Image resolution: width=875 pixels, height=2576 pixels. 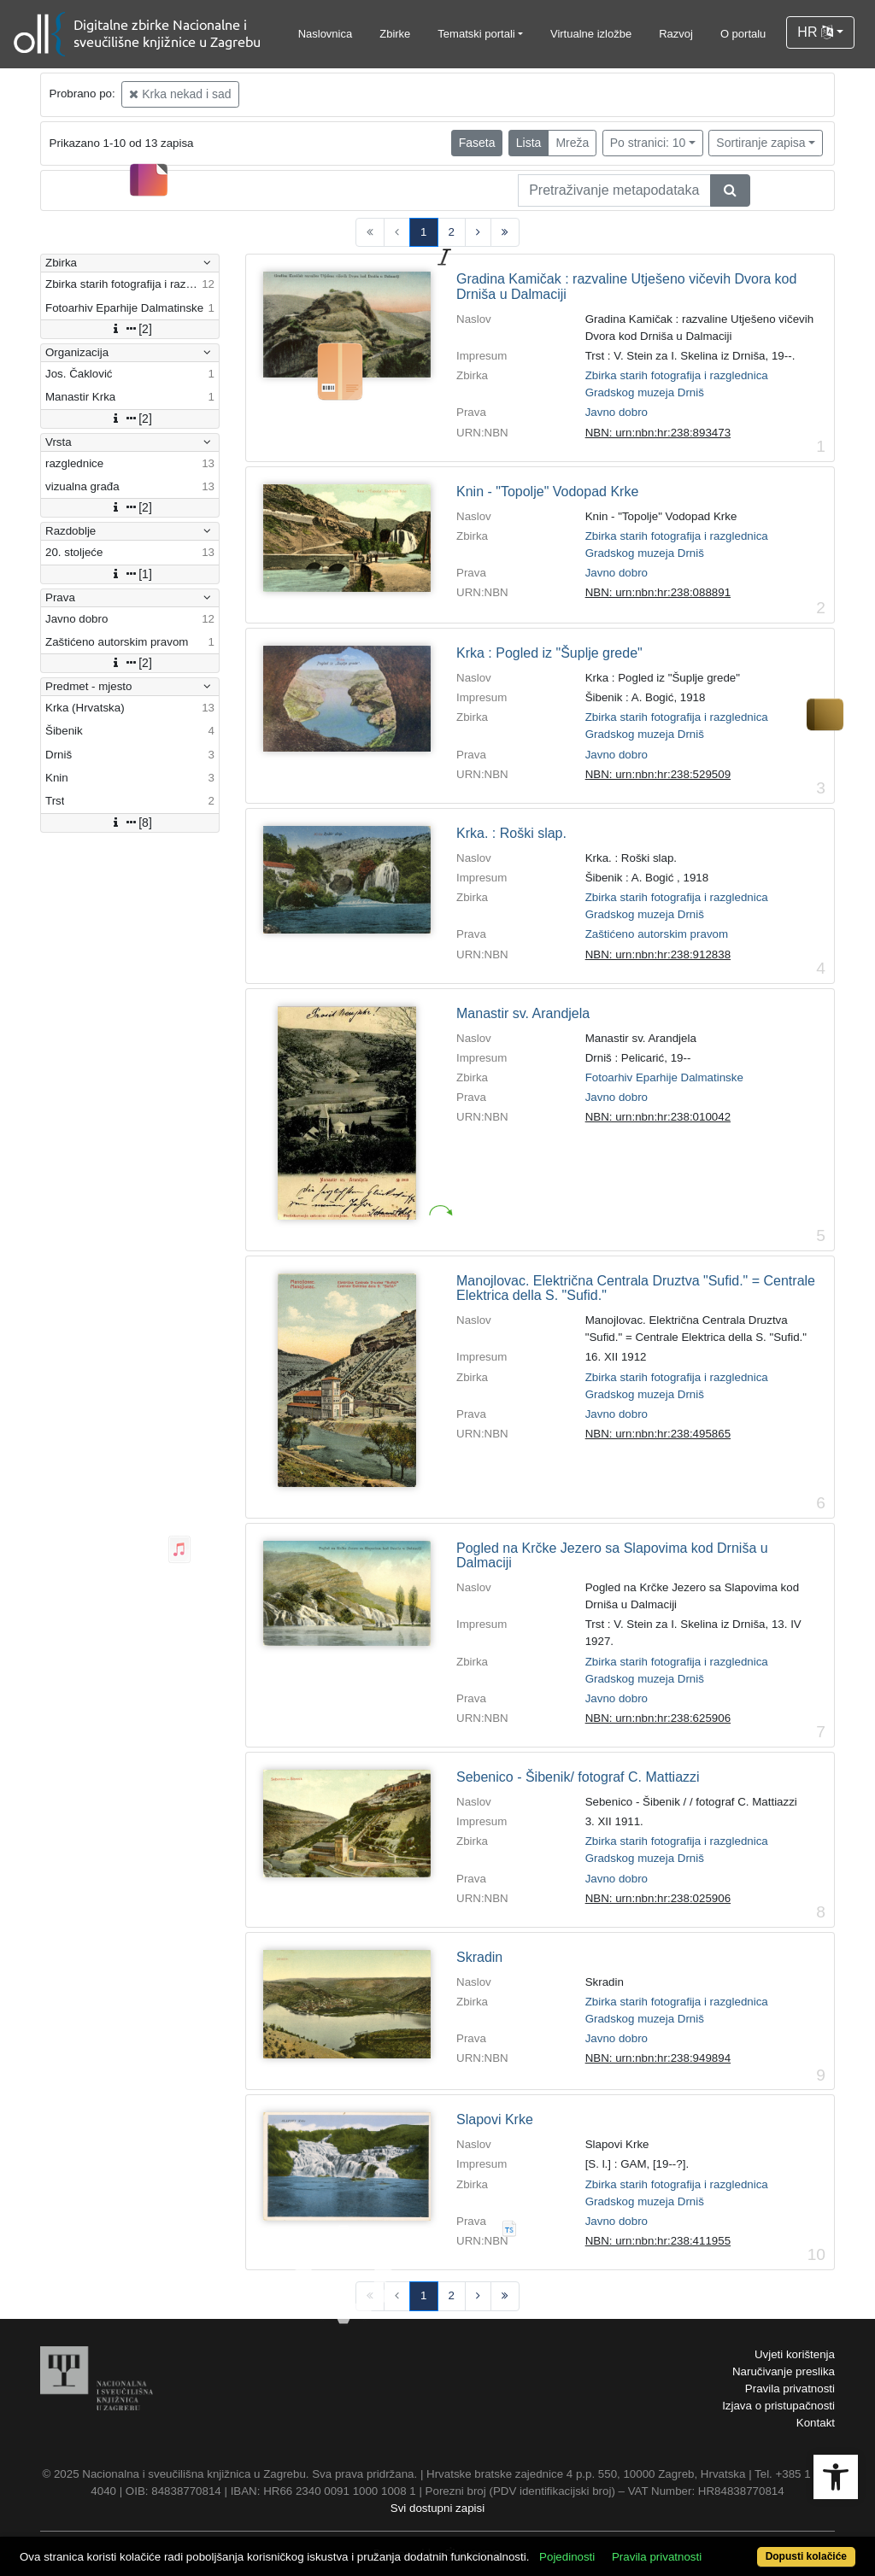 I want to click on placeholder or missing library behavior indicator, so click(x=344, y=2274).